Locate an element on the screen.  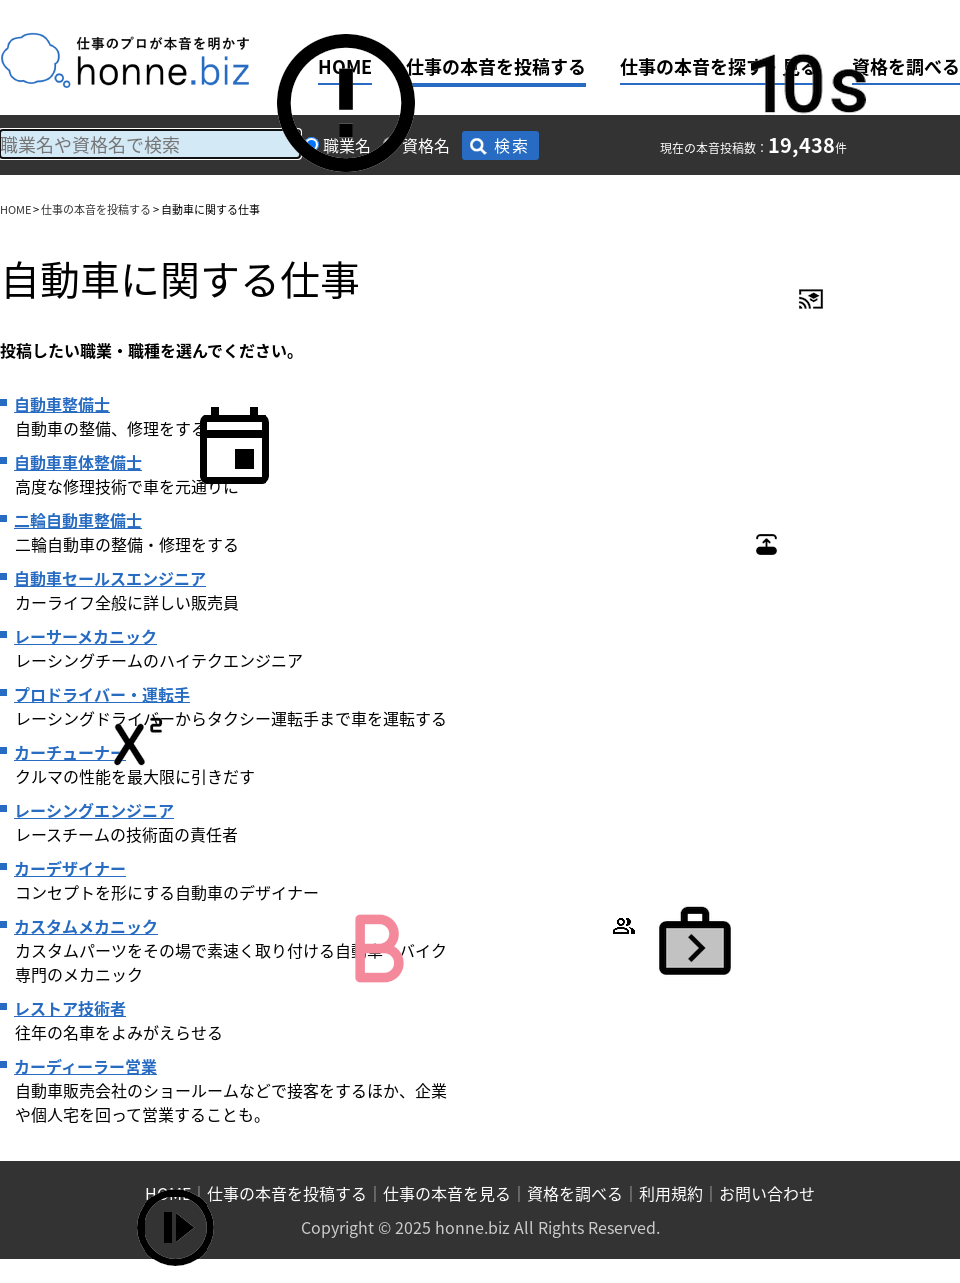
indicates a warning or alert requiring attention is located at coordinates (346, 103).